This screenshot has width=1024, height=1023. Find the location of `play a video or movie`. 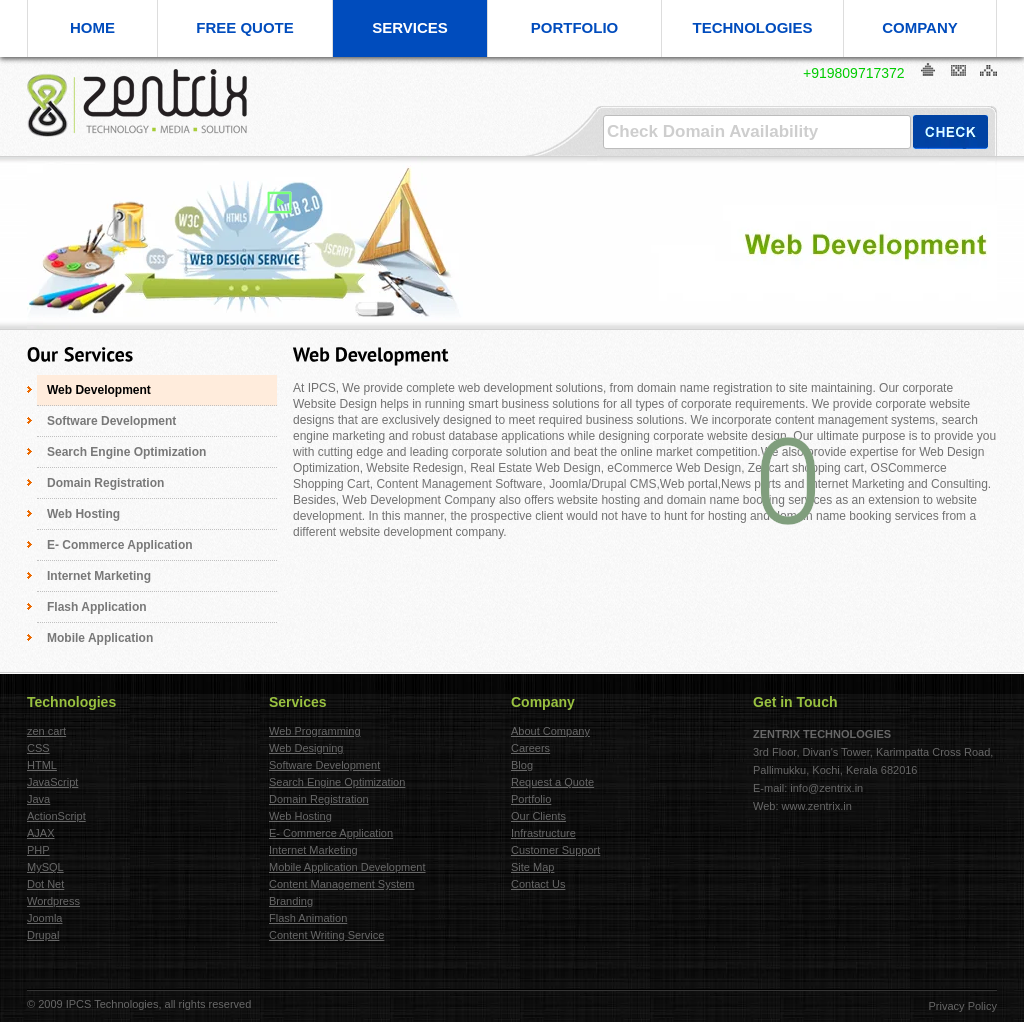

play a video or movie is located at coordinates (279, 202).